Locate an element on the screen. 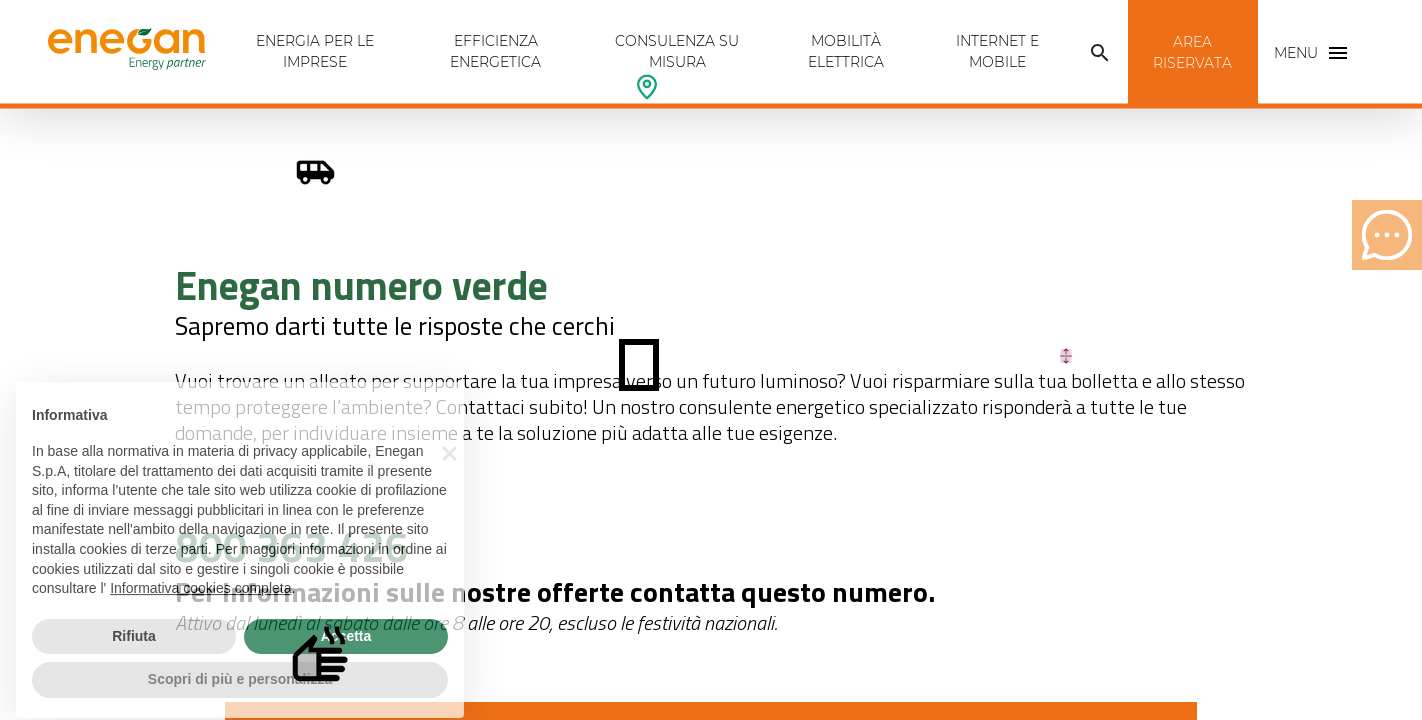 The image size is (1422, 720). crop image to portrait orientation is located at coordinates (639, 365).